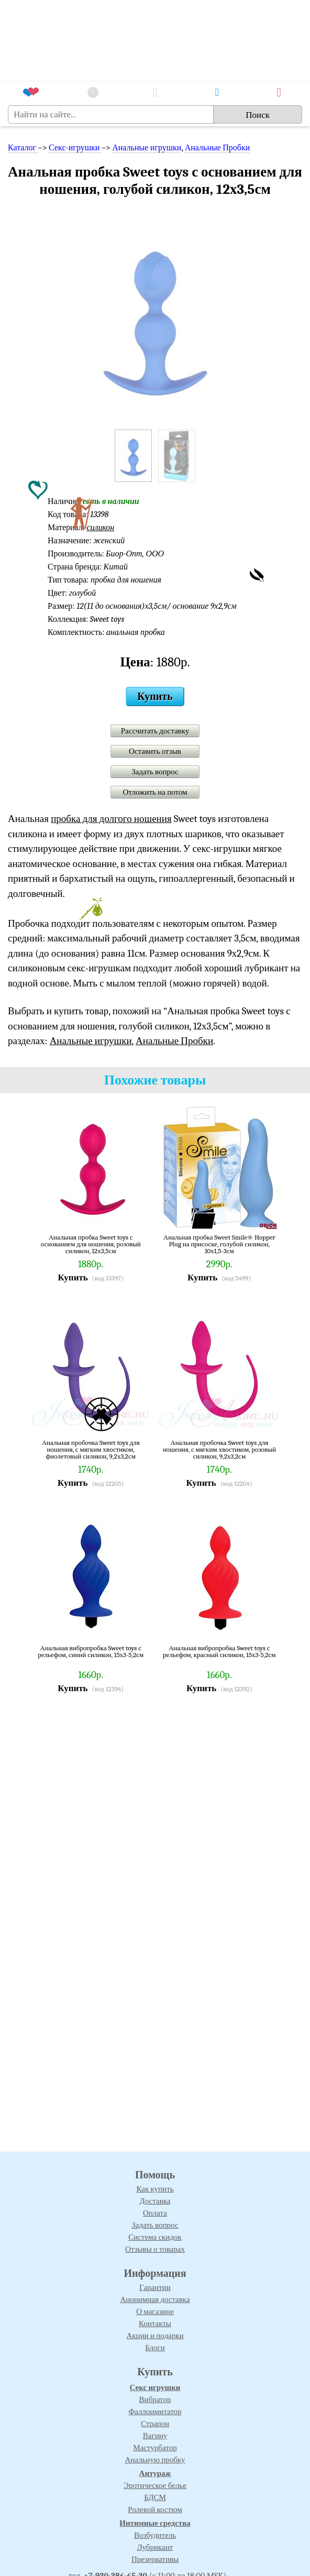  Describe the element at coordinates (101, 1414) in the screenshot. I see `view radar or detection range settings` at that location.